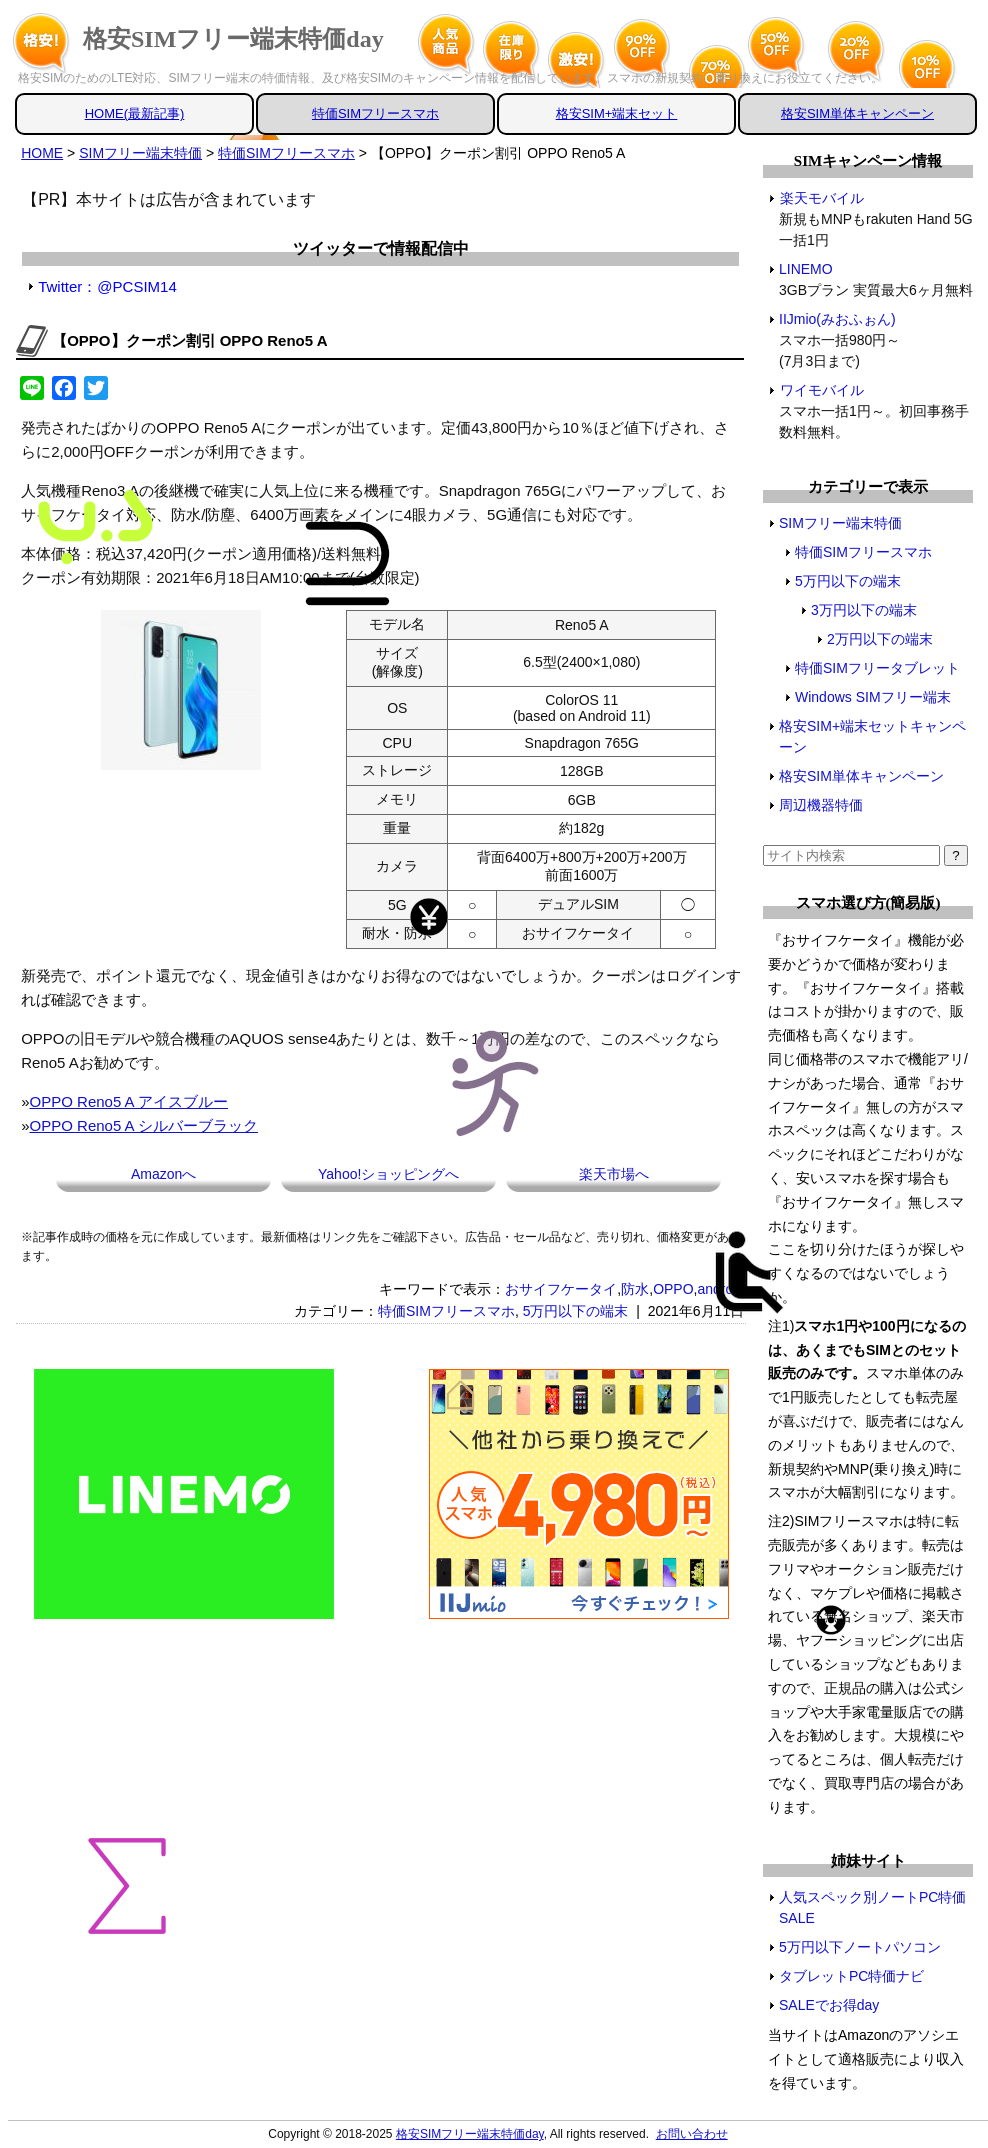 The image size is (988, 2148). I want to click on navigate to home screen, so click(460, 1395).